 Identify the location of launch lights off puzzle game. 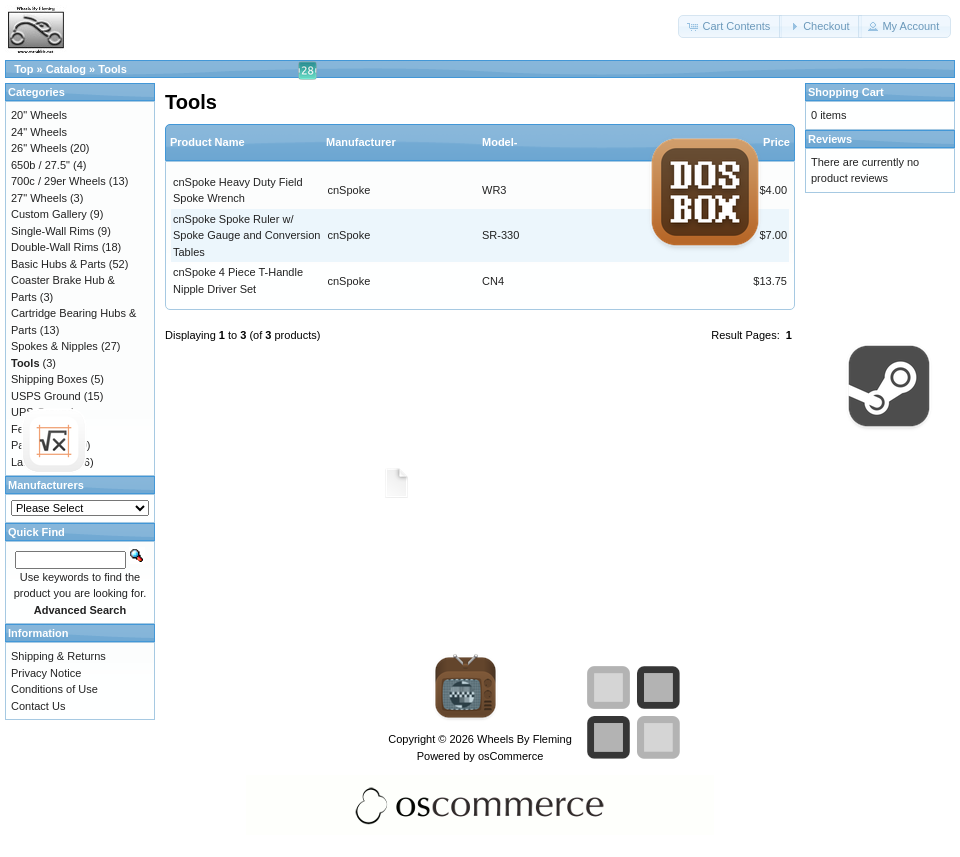
(637, 716).